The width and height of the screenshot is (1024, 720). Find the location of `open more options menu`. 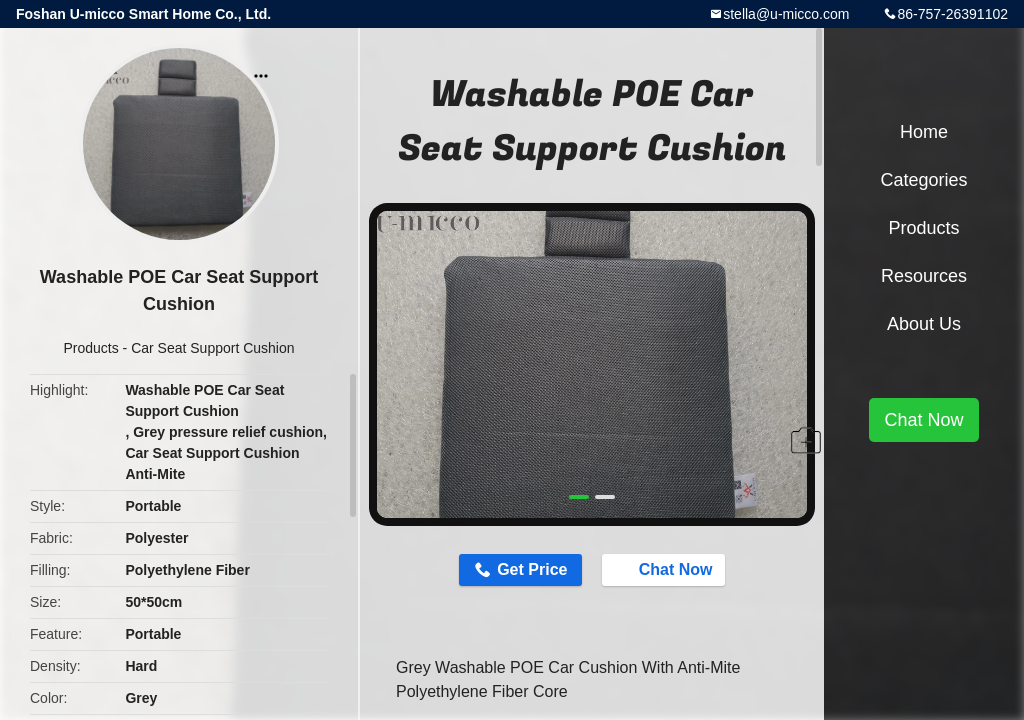

open more options menu is located at coordinates (261, 76).